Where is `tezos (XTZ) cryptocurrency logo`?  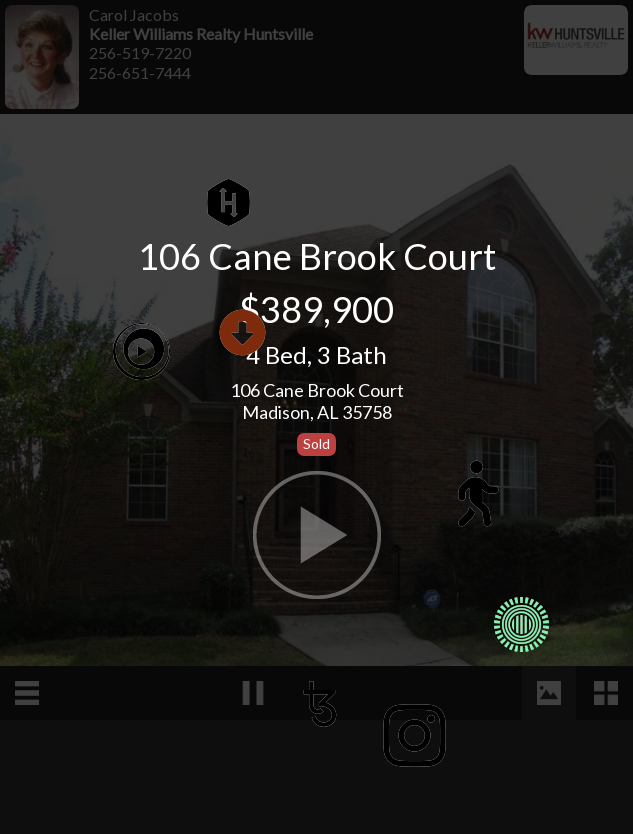
tezos (XTZ) cryptocurrency logo is located at coordinates (320, 703).